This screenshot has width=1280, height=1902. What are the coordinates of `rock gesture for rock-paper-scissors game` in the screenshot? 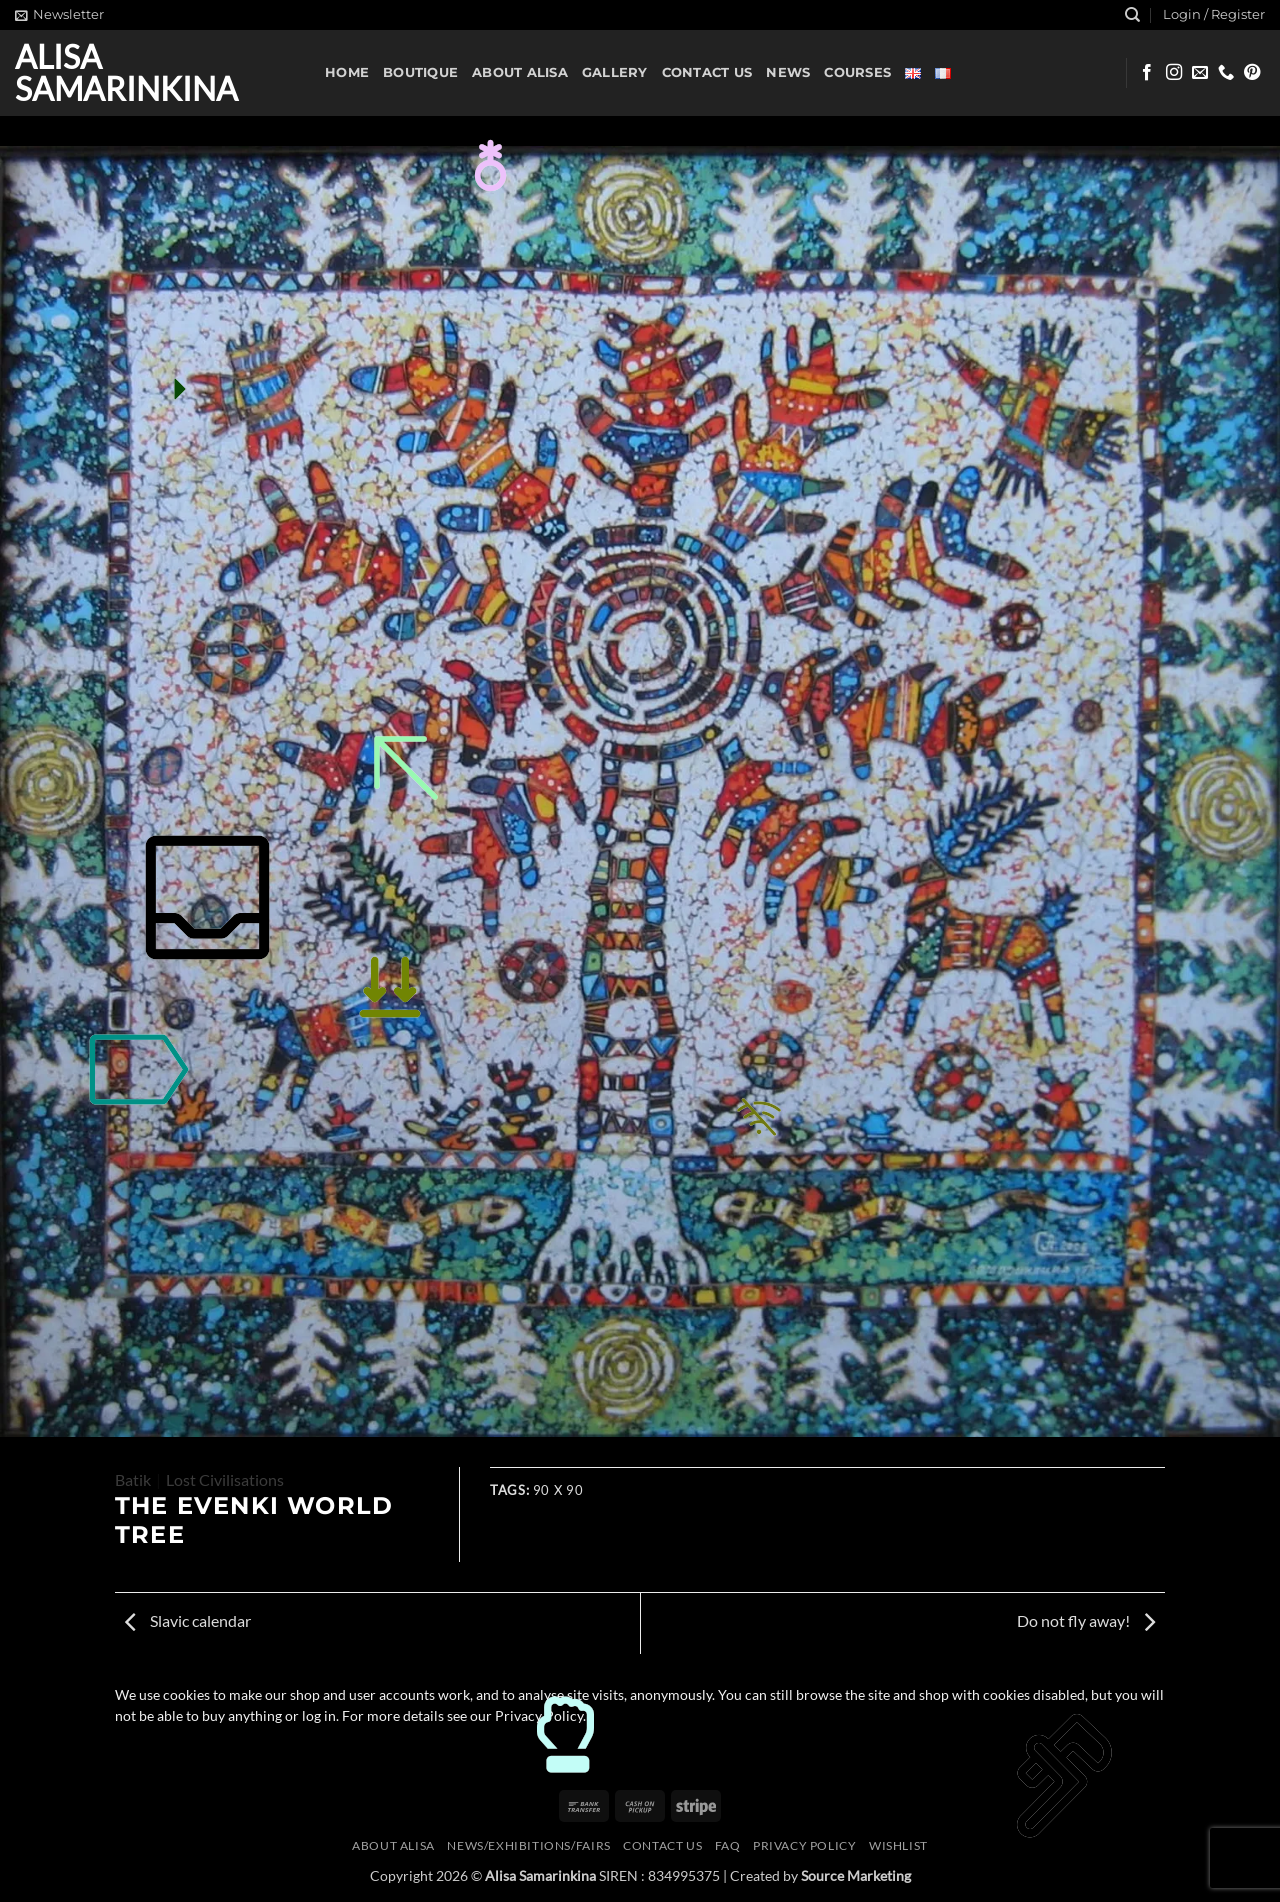 It's located at (565, 1734).